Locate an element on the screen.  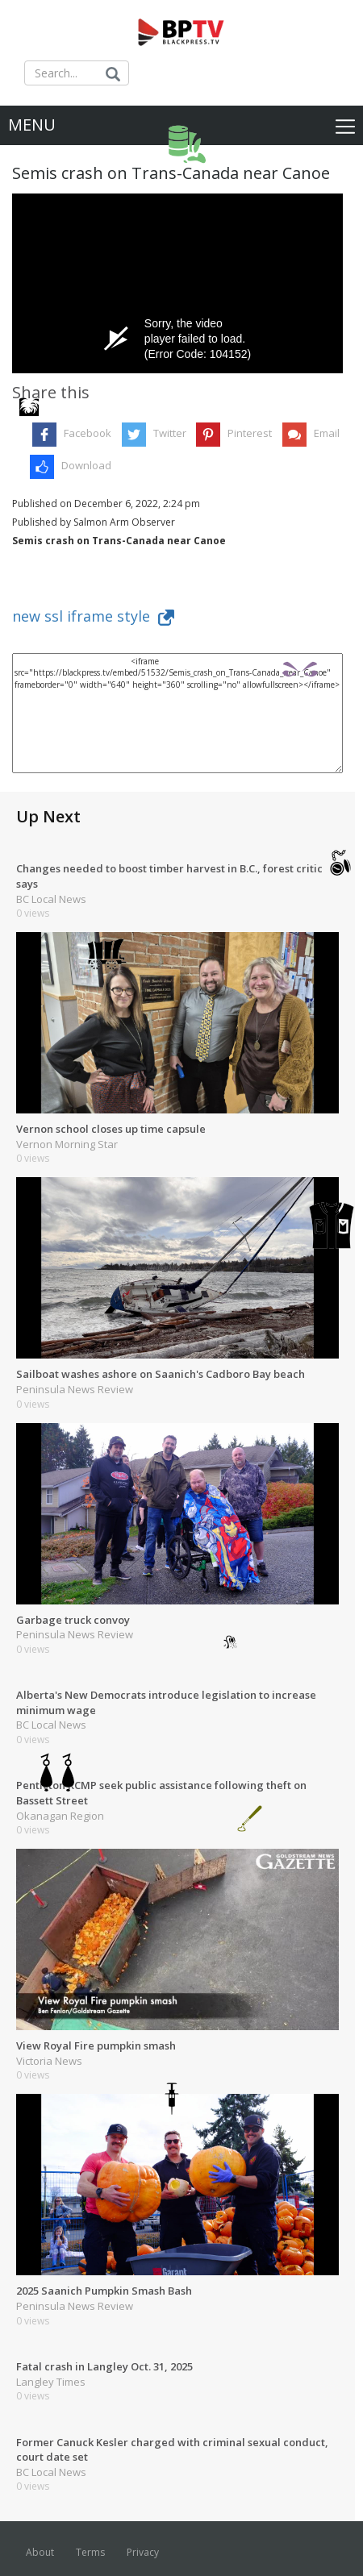
indicates an angry or hostile character state is located at coordinates (300, 670).